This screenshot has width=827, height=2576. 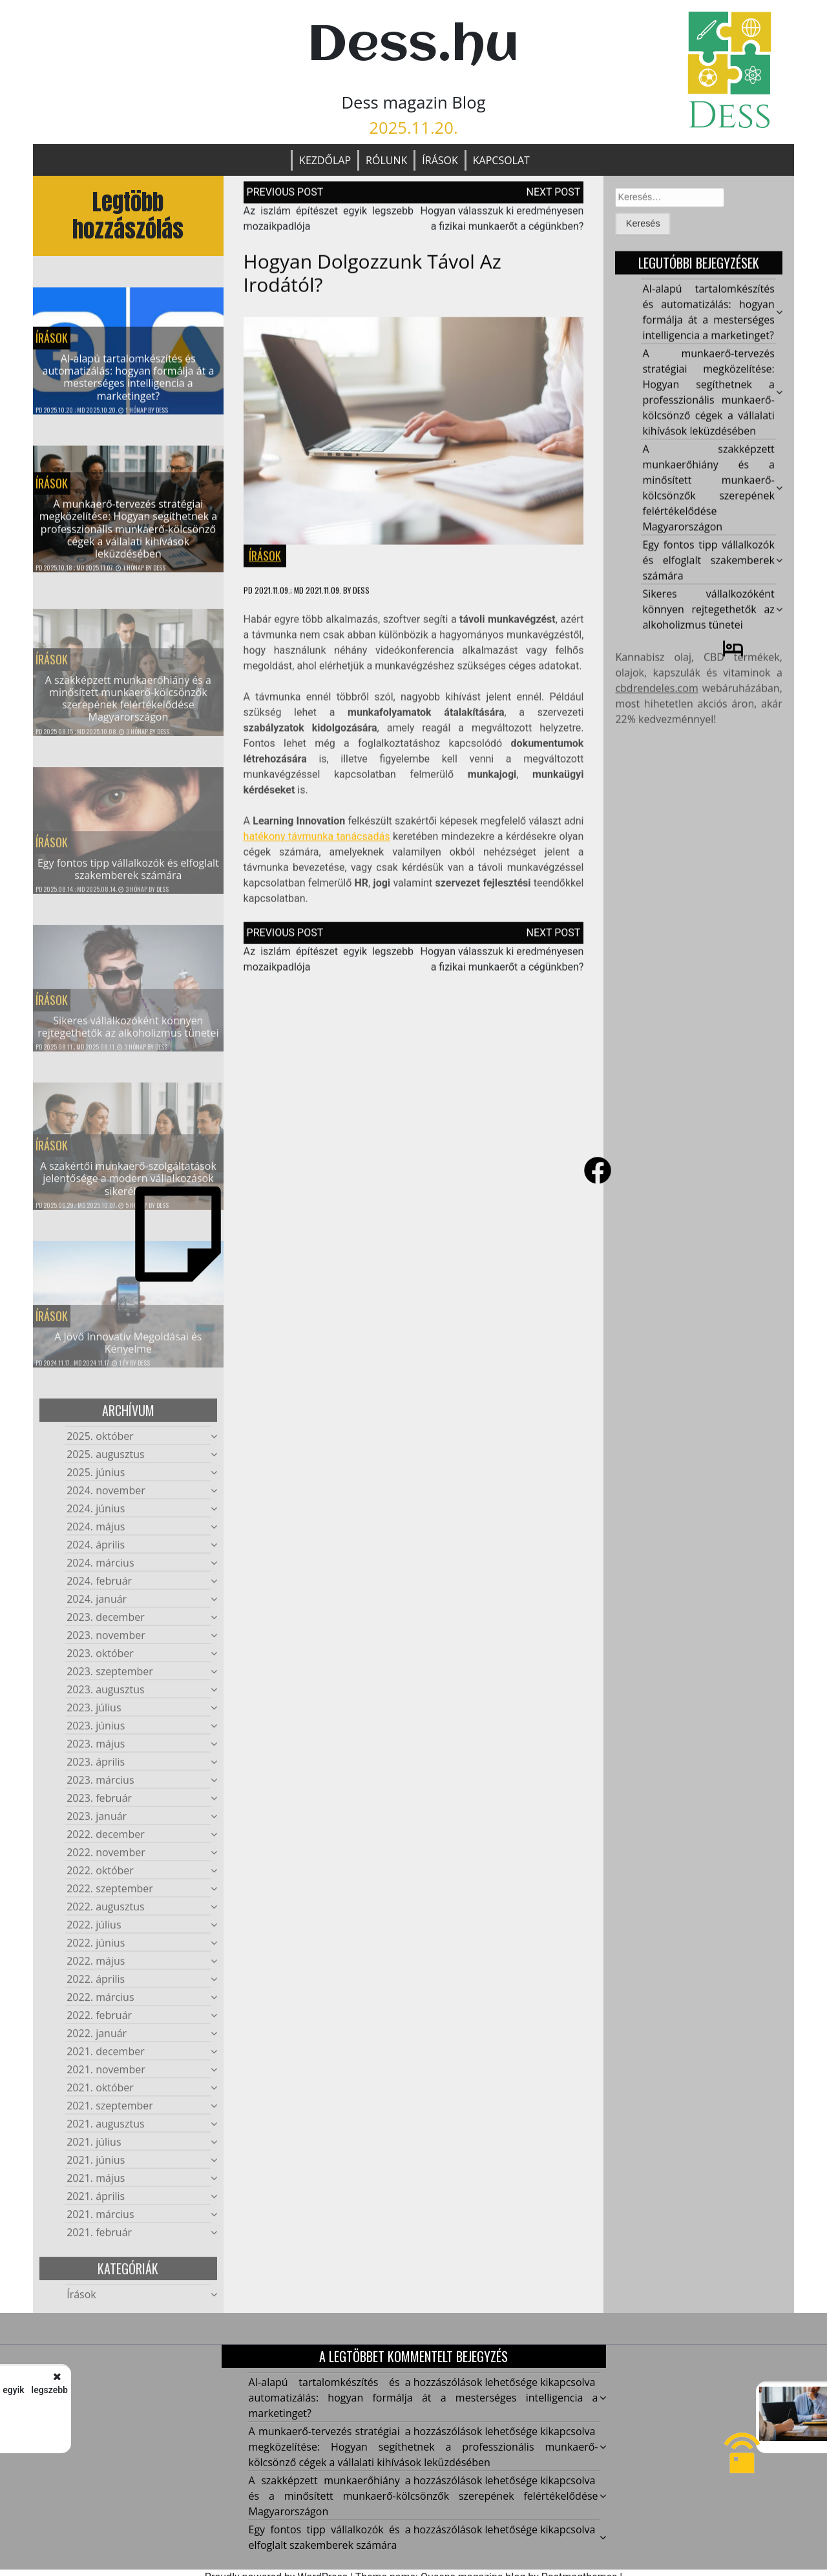 What do you see at coordinates (598, 1170) in the screenshot?
I see `open facebook` at bounding box center [598, 1170].